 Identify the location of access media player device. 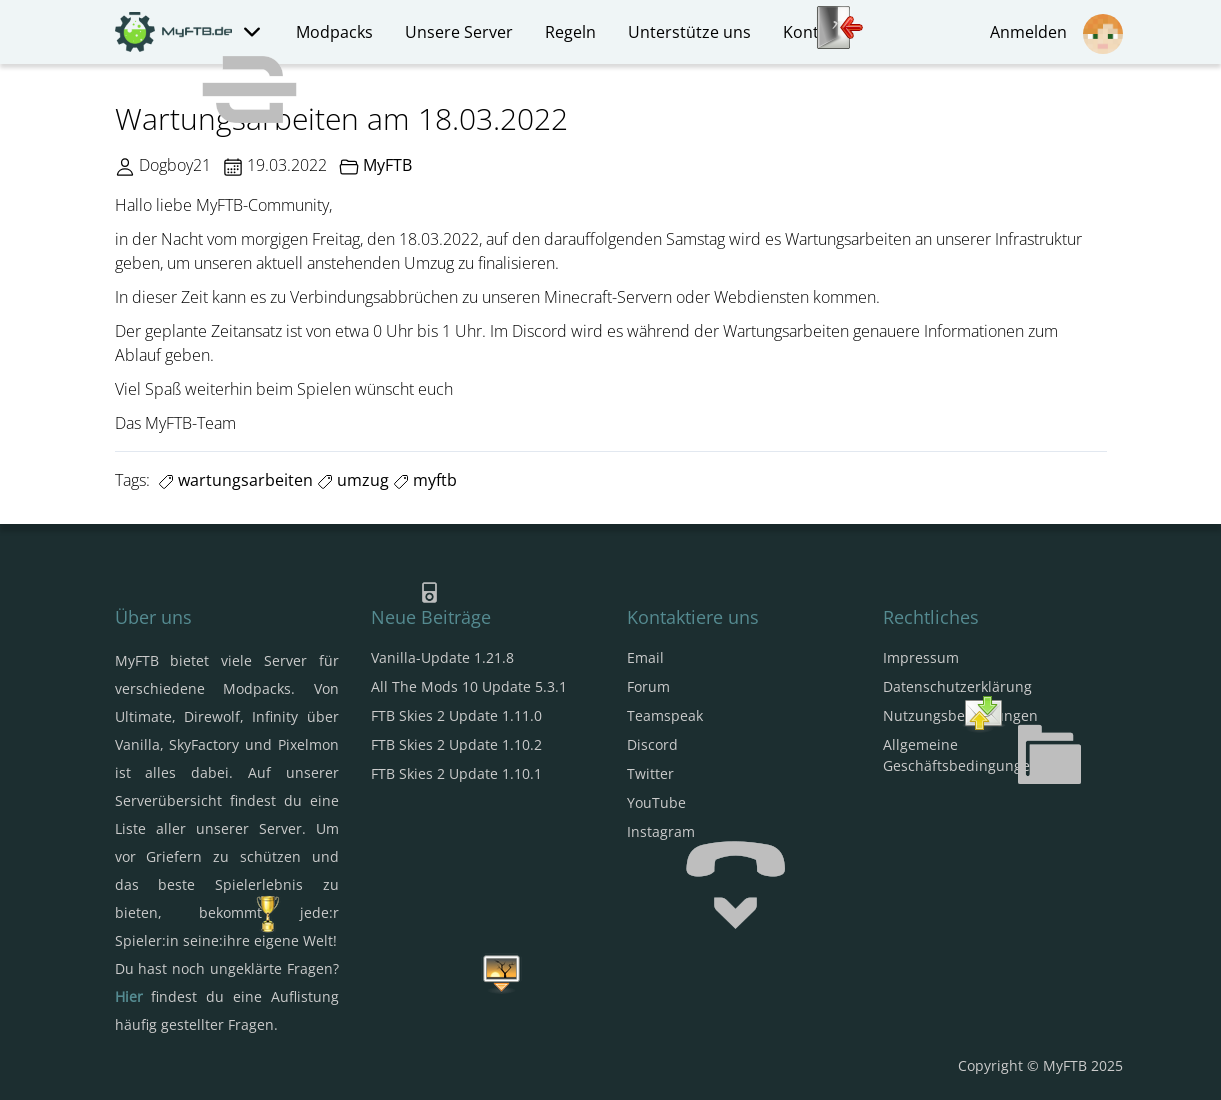
(429, 592).